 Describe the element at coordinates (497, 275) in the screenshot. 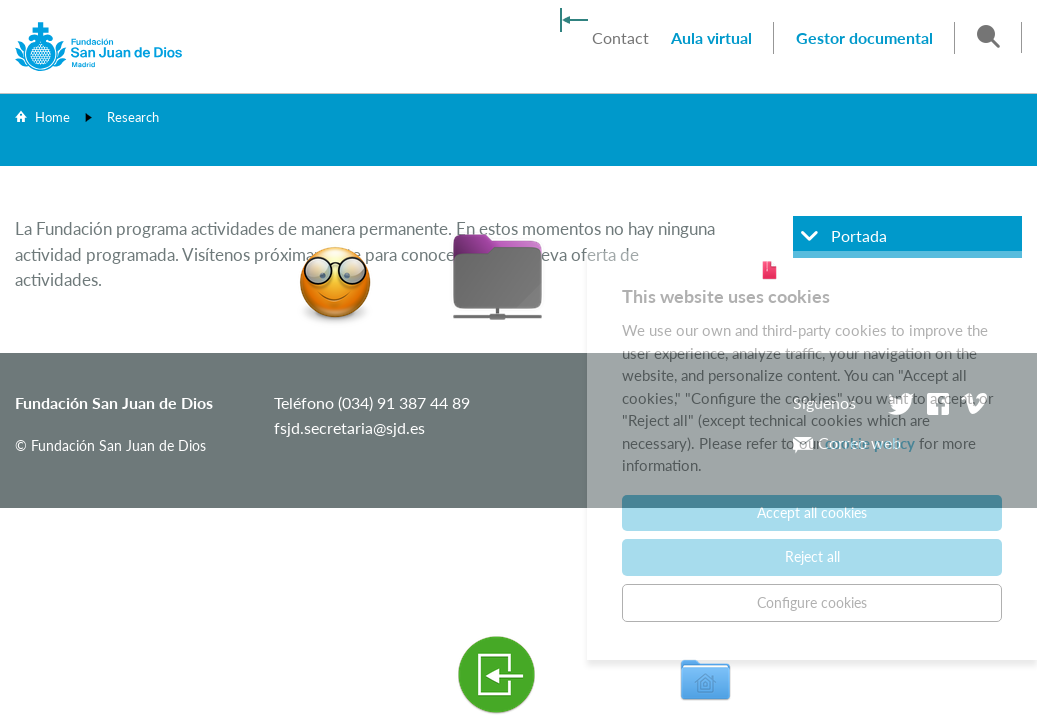

I see `access files stored on a remote server` at that location.